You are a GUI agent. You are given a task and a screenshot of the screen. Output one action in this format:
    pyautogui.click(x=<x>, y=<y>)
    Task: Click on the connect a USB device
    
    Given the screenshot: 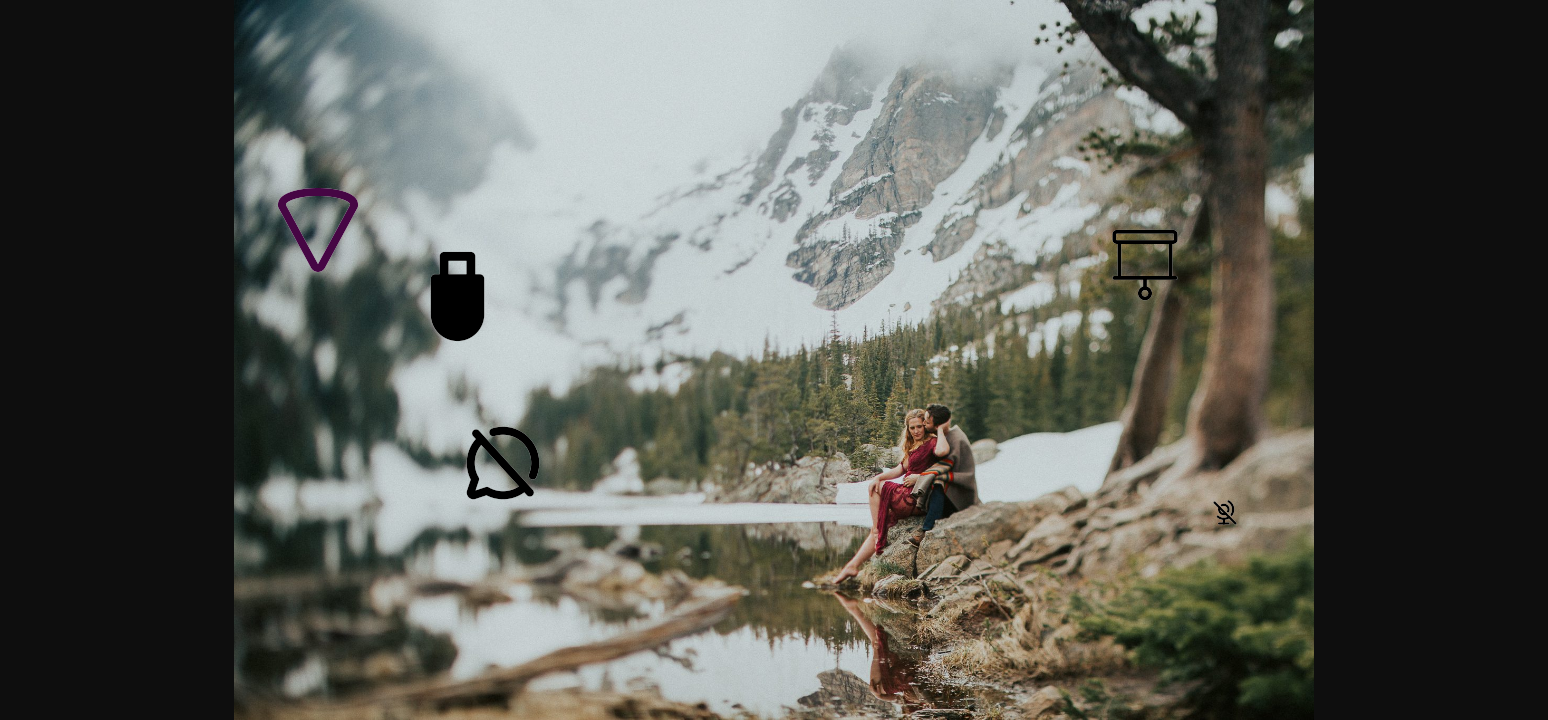 What is the action you would take?
    pyautogui.click(x=457, y=296)
    